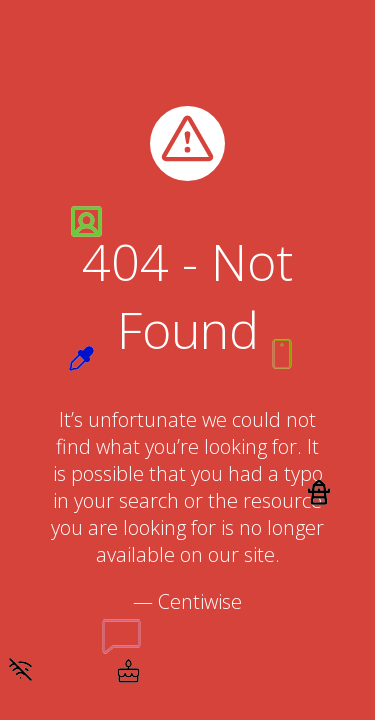 This screenshot has height=720, width=375. Describe the element at coordinates (86, 221) in the screenshot. I see `view user profile` at that location.